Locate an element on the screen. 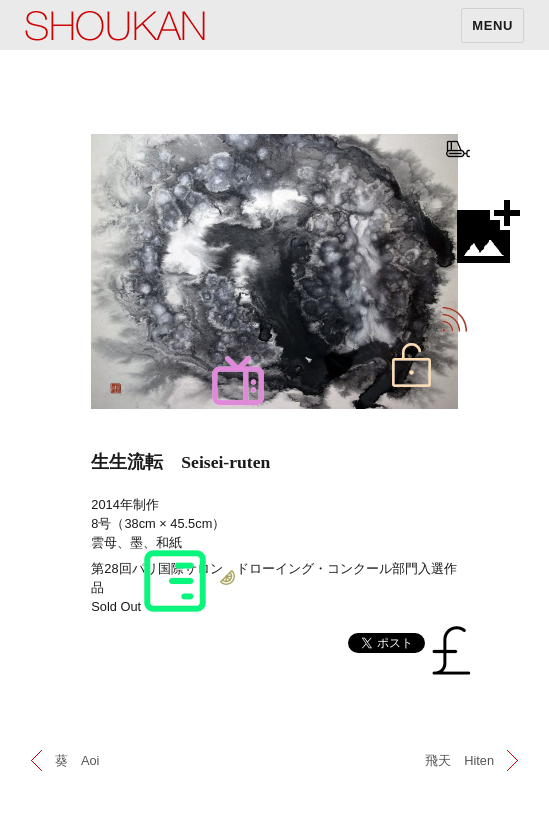 Image resolution: width=549 pixels, height=840 pixels. indicates british pound sterling currency is located at coordinates (453, 651).